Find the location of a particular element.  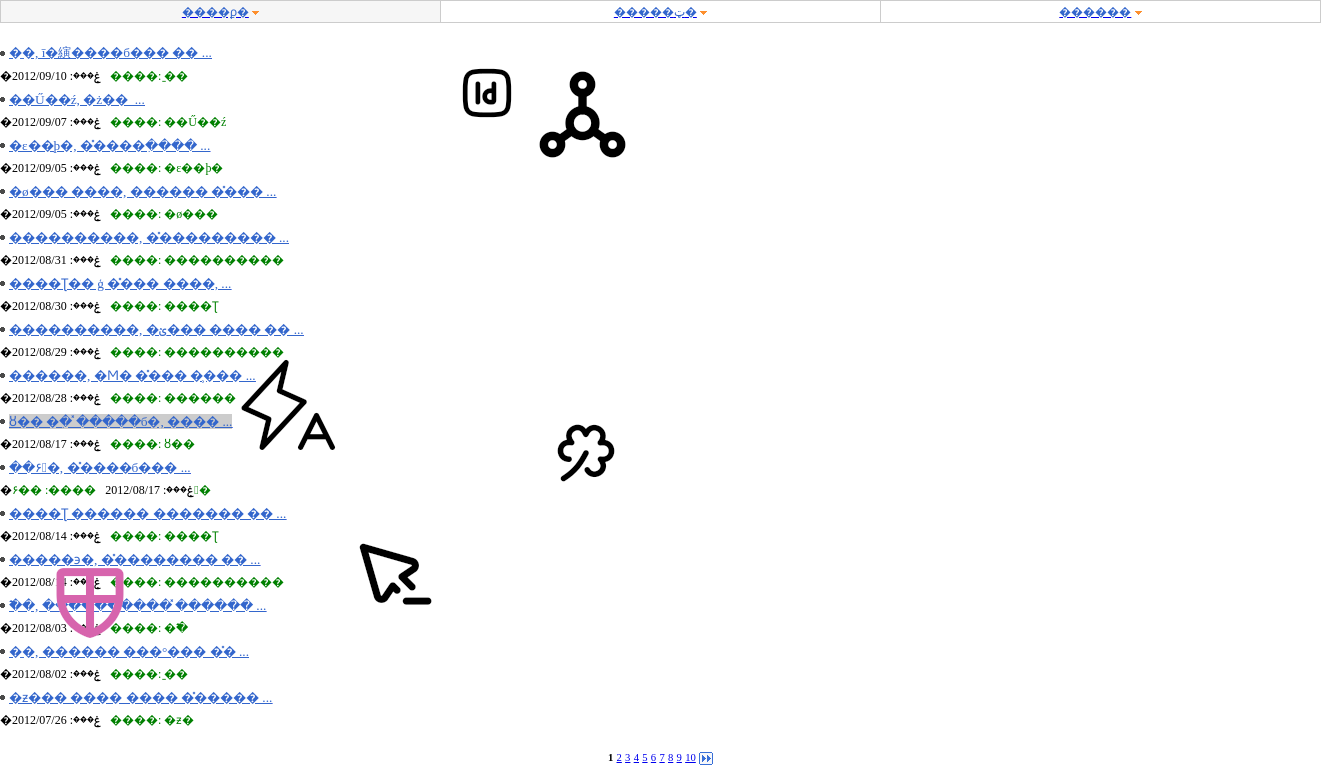

remove a cursor or pointer is located at coordinates (392, 576).